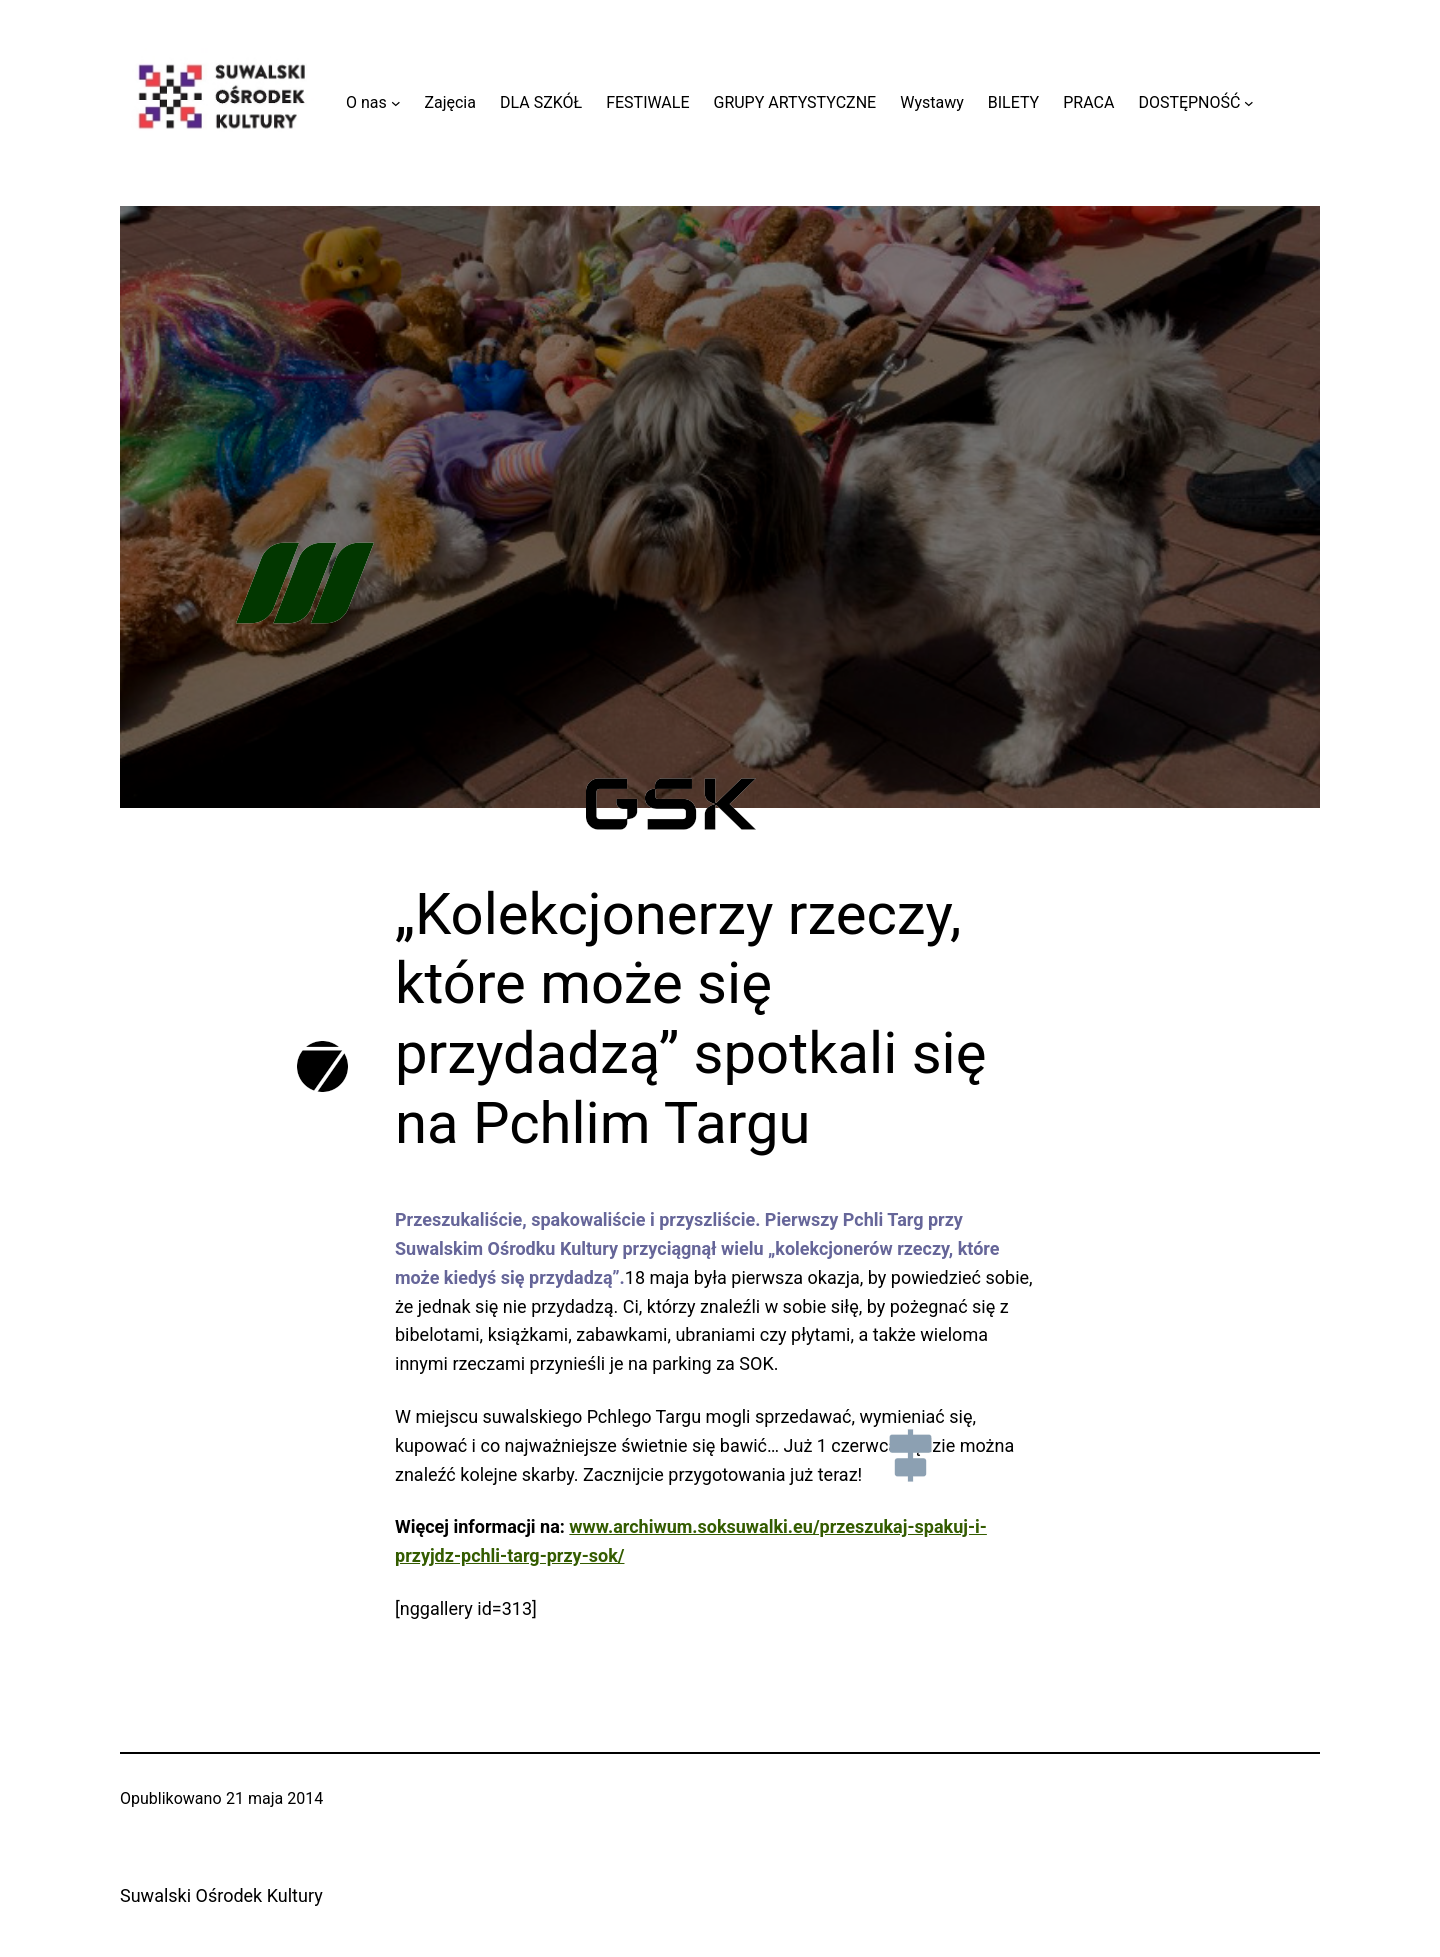 The image size is (1440, 1957). I want to click on Framework7 mobile framework logo, so click(322, 1066).